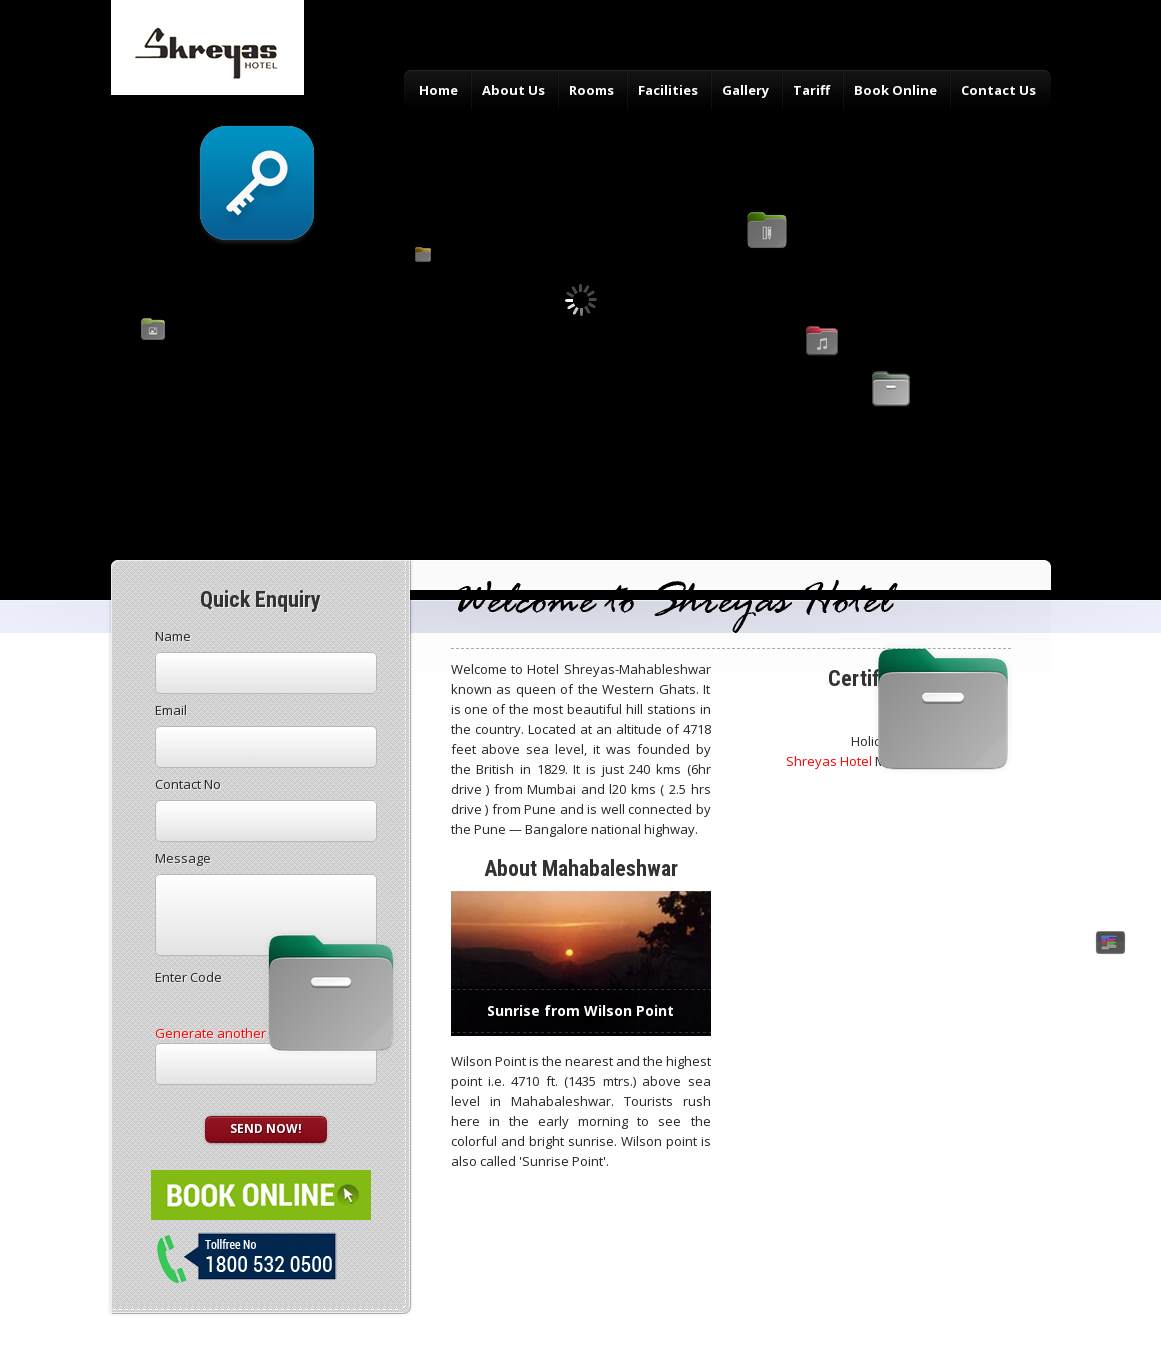 The width and height of the screenshot is (1161, 1348). What do you see at coordinates (891, 388) in the screenshot?
I see `open file manager application` at bounding box center [891, 388].